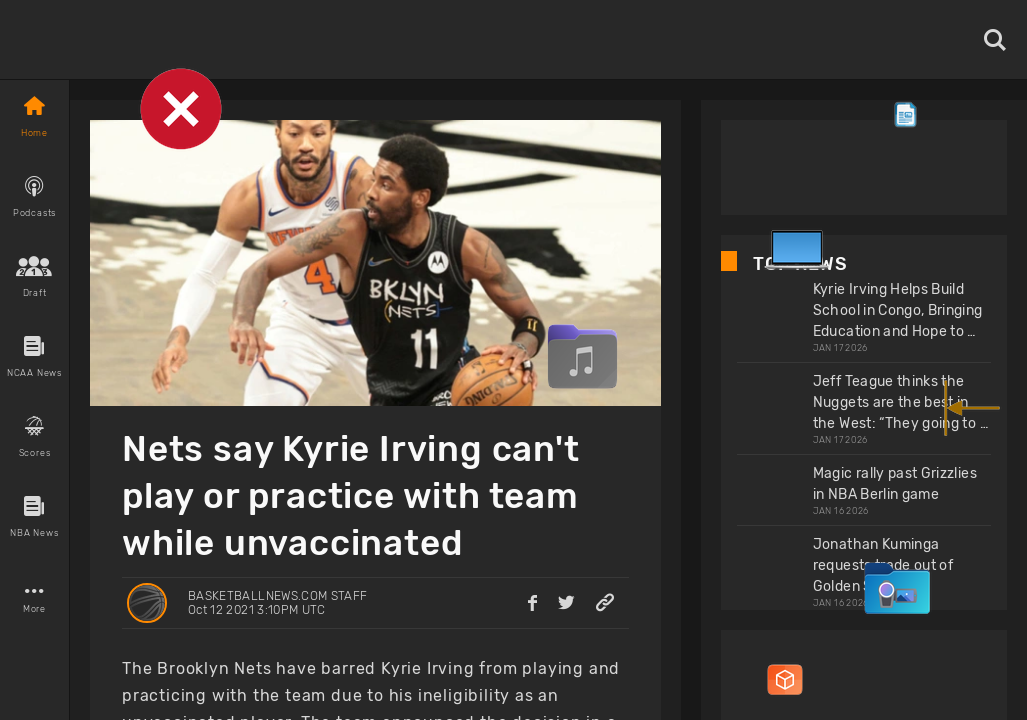  I want to click on open a 3D model file in STL format, so click(785, 679).